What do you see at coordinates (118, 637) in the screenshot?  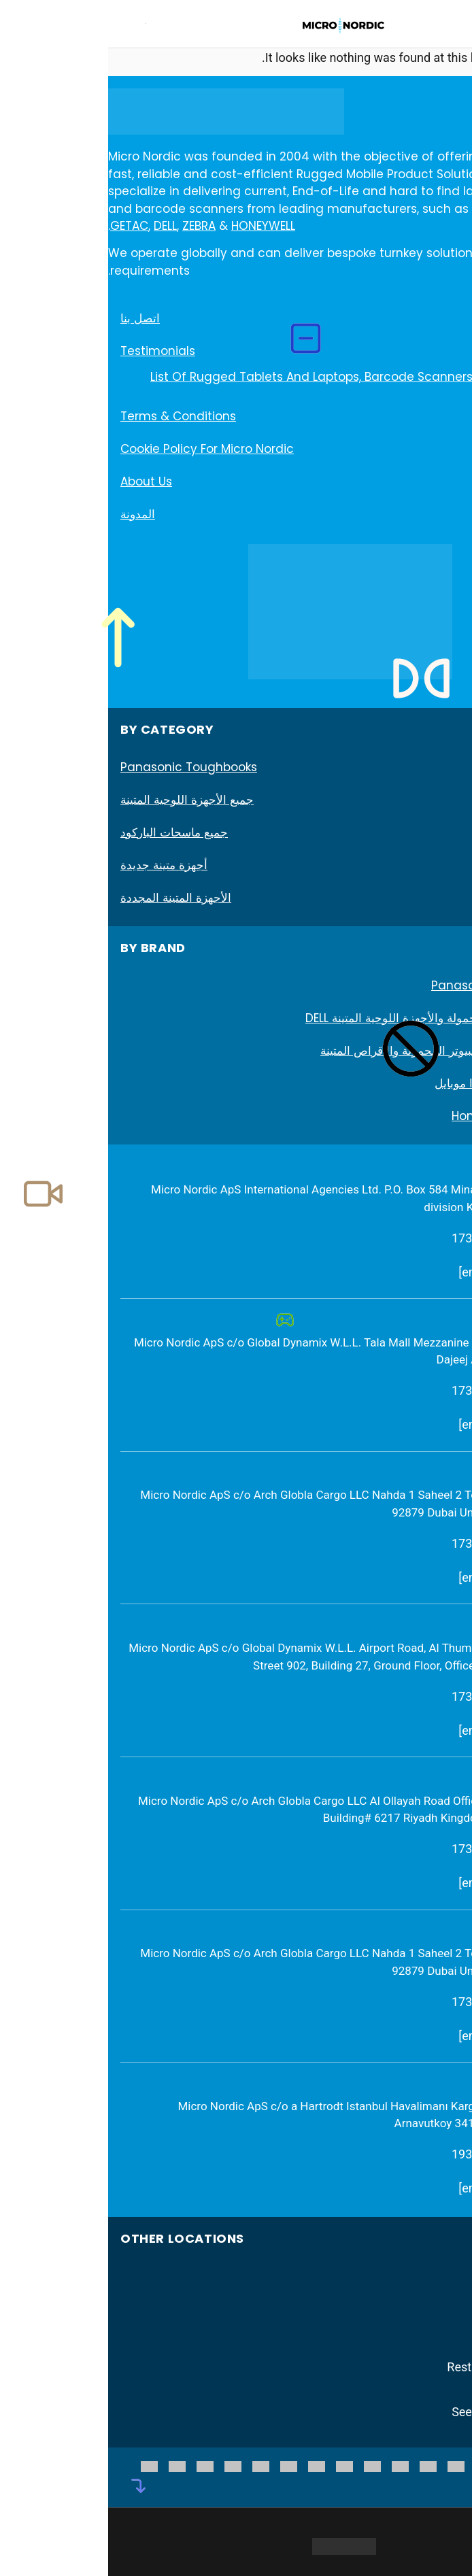 I see `scroll to top of page` at bounding box center [118, 637].